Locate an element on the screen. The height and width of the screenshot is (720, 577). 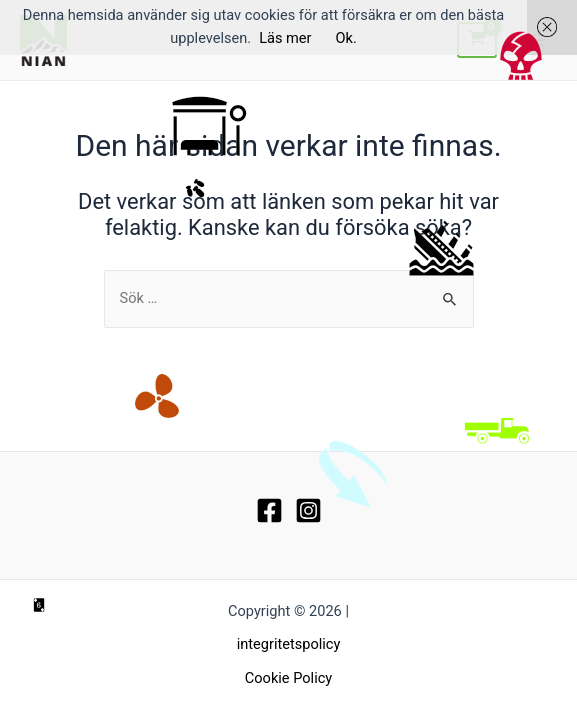
indicates game over or failure state is located at coordinates (441, 243).